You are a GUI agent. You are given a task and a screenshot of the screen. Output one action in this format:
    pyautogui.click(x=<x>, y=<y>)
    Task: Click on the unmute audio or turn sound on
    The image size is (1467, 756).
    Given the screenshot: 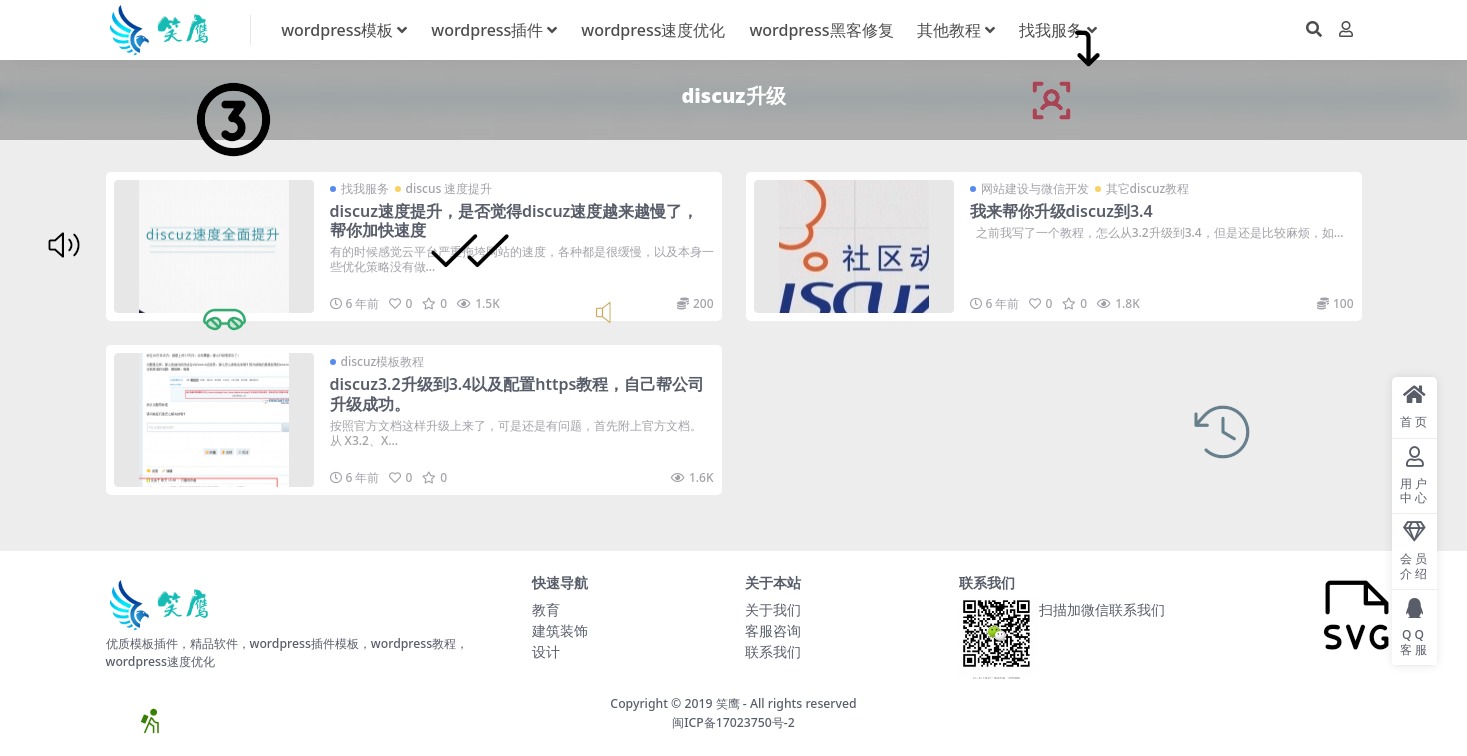 What is the action you would take?
    pyautogui.click(x=64, y=245)
    